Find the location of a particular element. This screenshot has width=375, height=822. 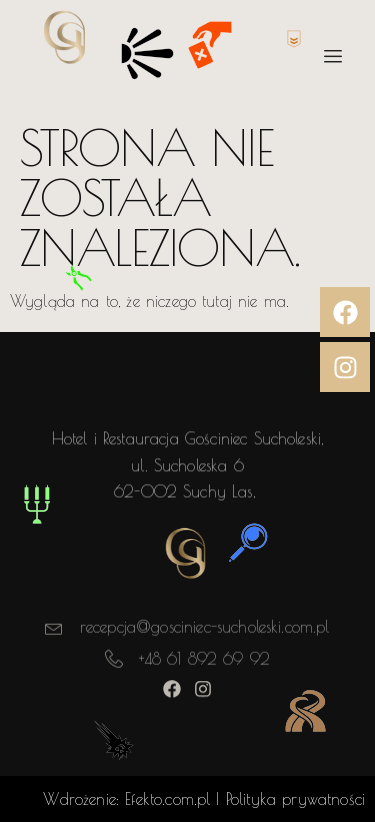

indicates rank level 2 or sergeant status is located at coordinates (294, 39).